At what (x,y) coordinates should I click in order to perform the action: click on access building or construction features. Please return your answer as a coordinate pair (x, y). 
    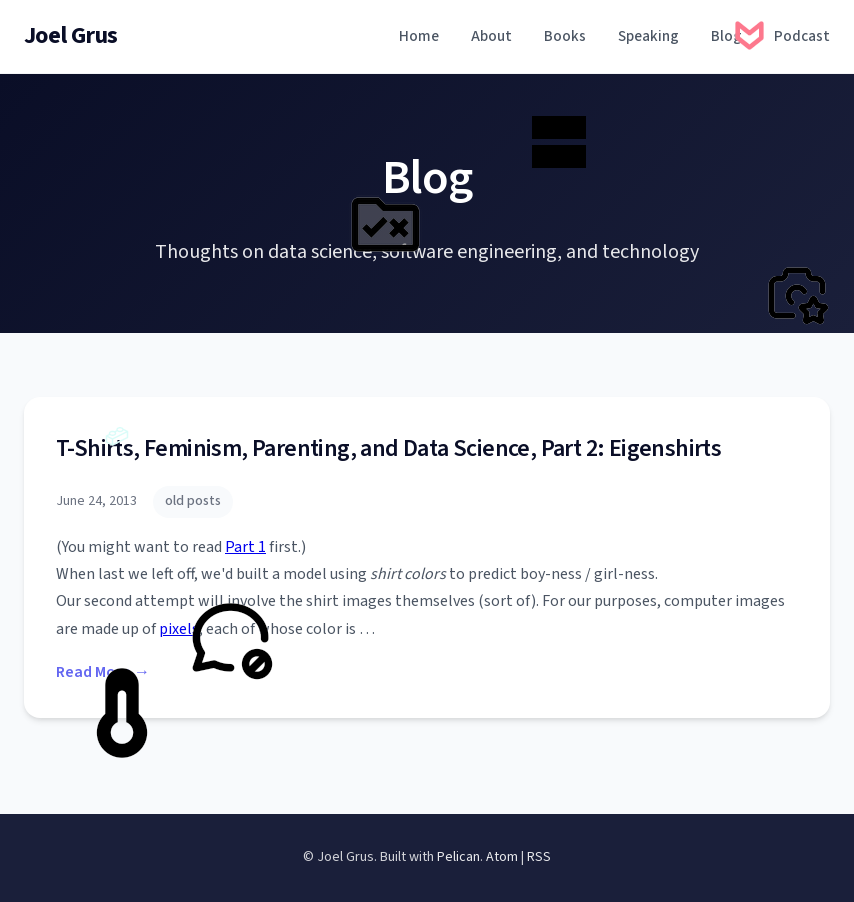
    Looking at the image, I should click on (117, 436).